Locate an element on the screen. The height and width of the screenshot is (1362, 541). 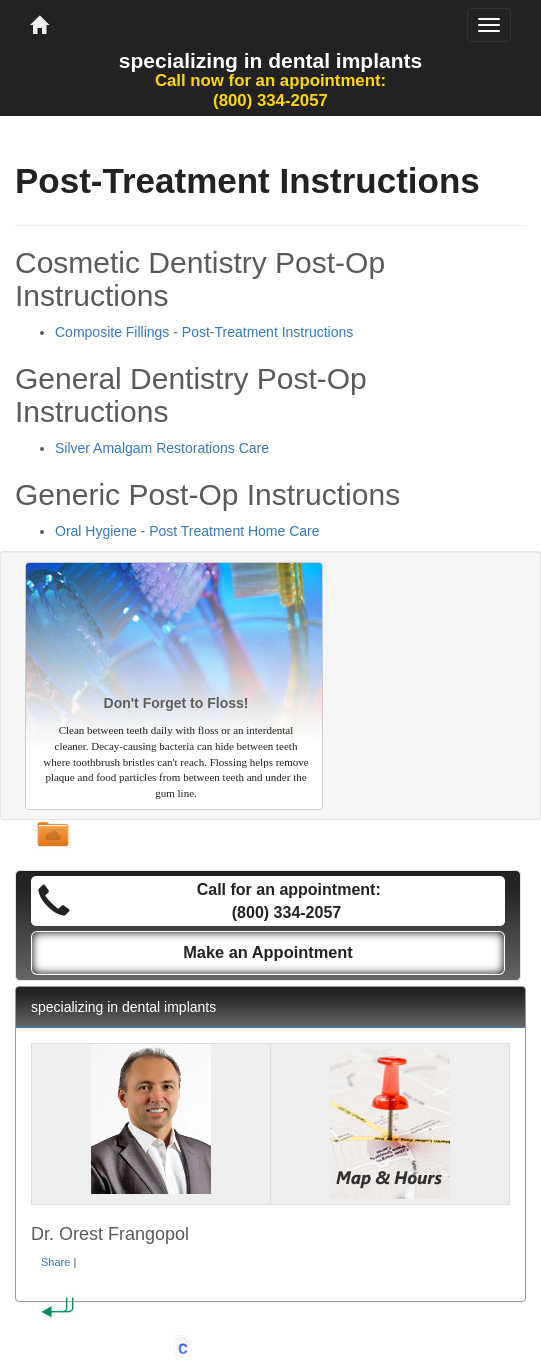
a C programming language source file is located at coordinates (183, 1346).